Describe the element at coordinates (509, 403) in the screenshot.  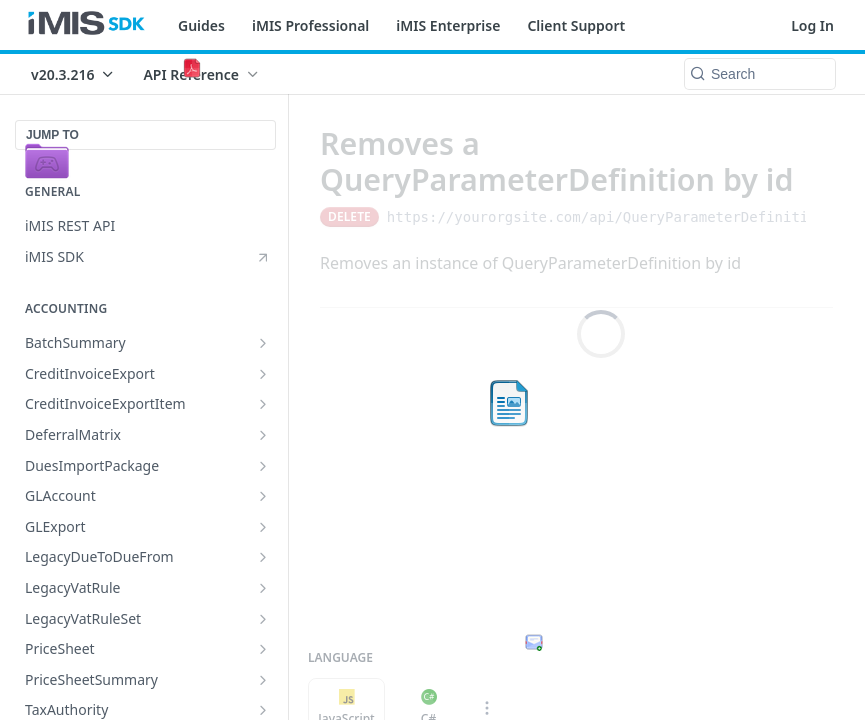
I see `open a libreoffice writer document` at that location.